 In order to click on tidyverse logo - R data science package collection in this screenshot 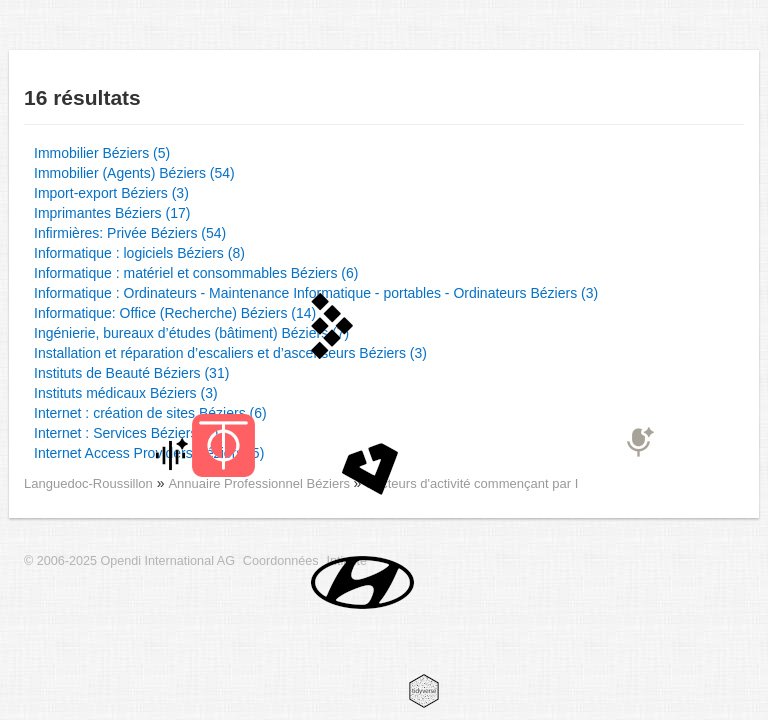, I will do `click(424, 691)`.